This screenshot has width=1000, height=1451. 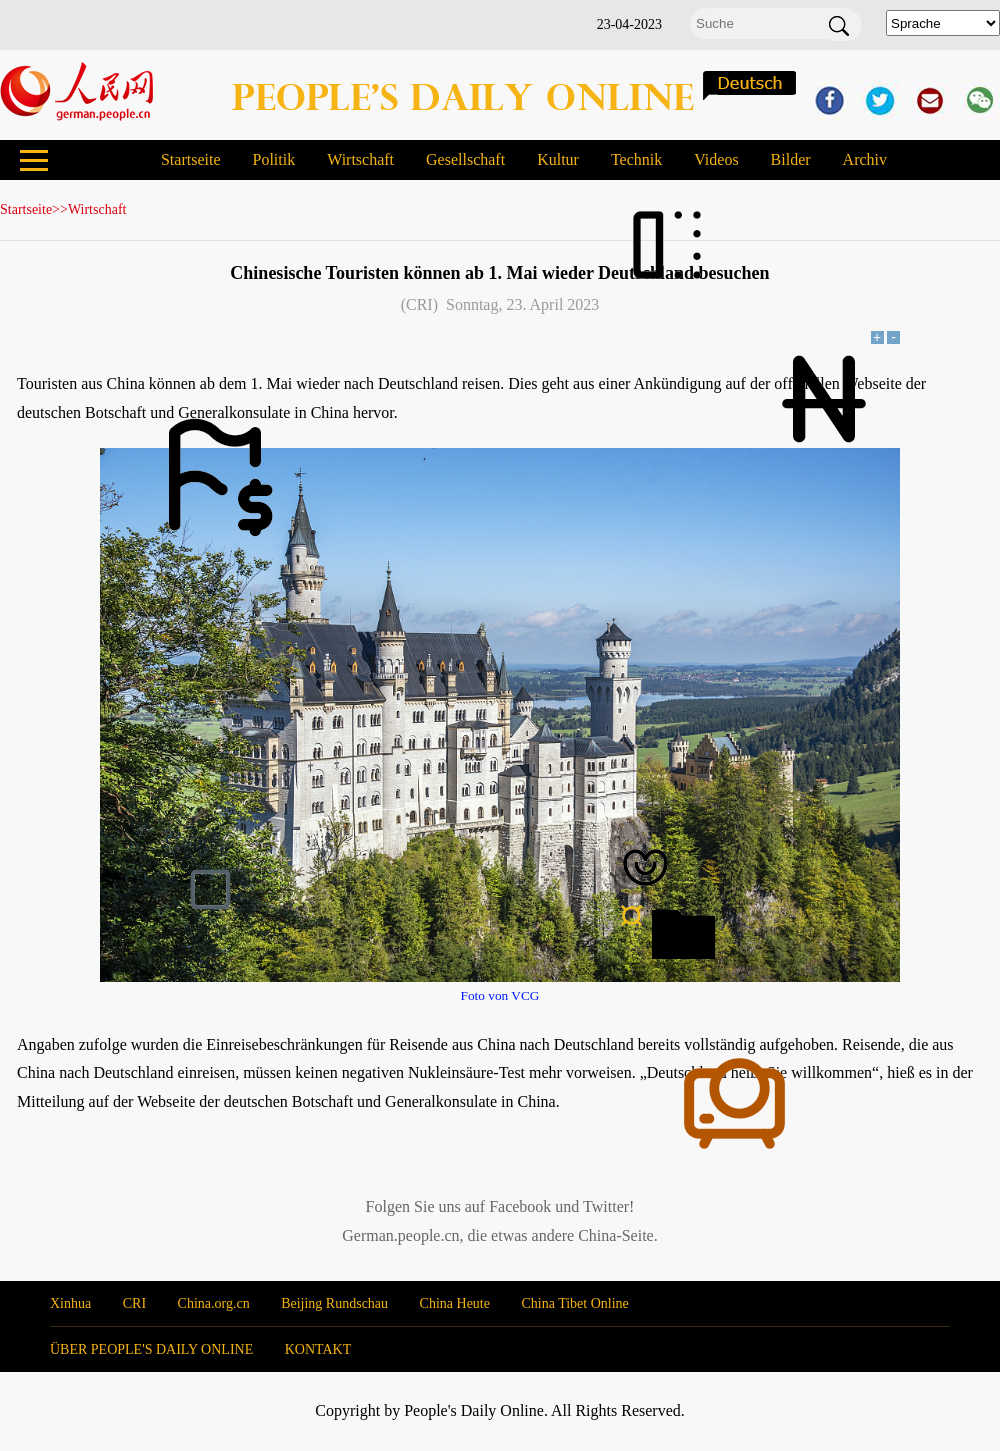 I want to click on indicates Nigerian naira currency, so click(x=824, y=399).